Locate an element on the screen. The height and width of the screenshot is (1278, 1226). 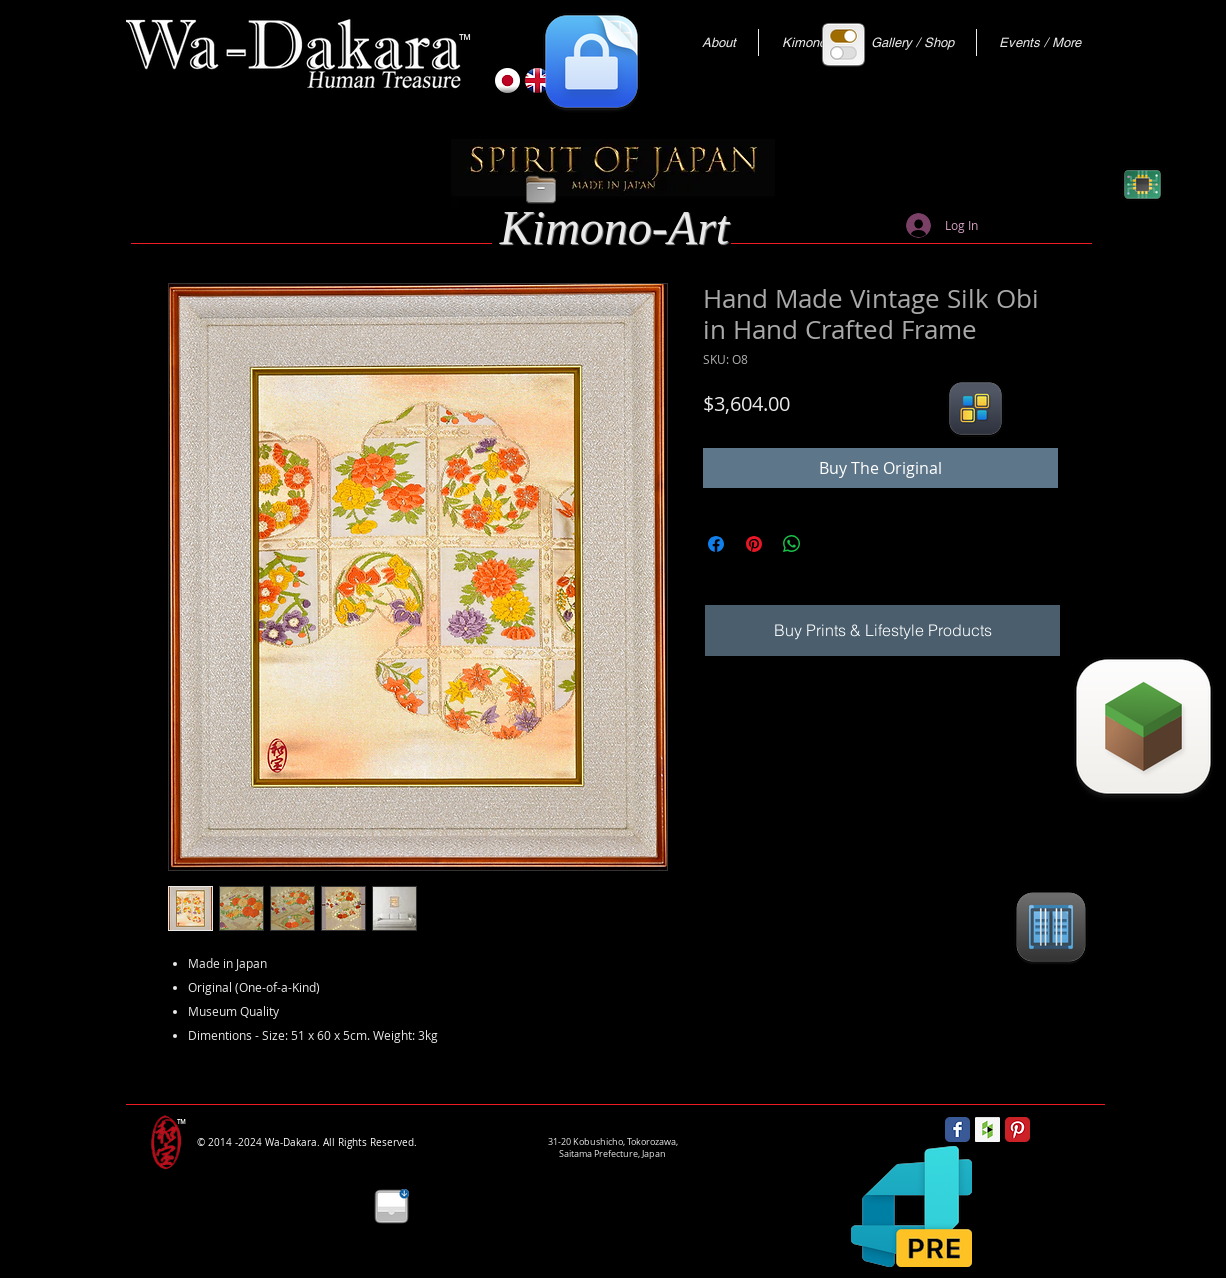
launch gnome klotski sliding block puzzle game is located at coordinates (975, 408).